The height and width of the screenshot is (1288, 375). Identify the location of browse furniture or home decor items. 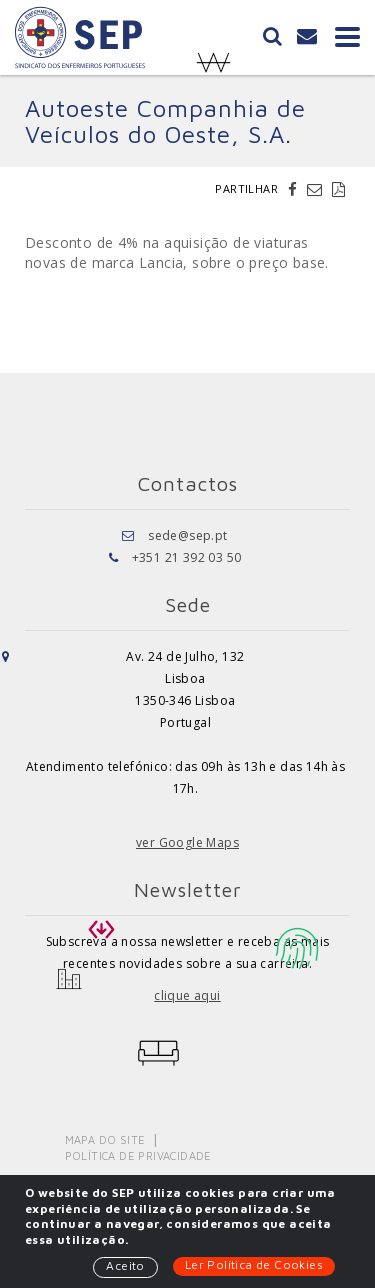
(158, 1052).